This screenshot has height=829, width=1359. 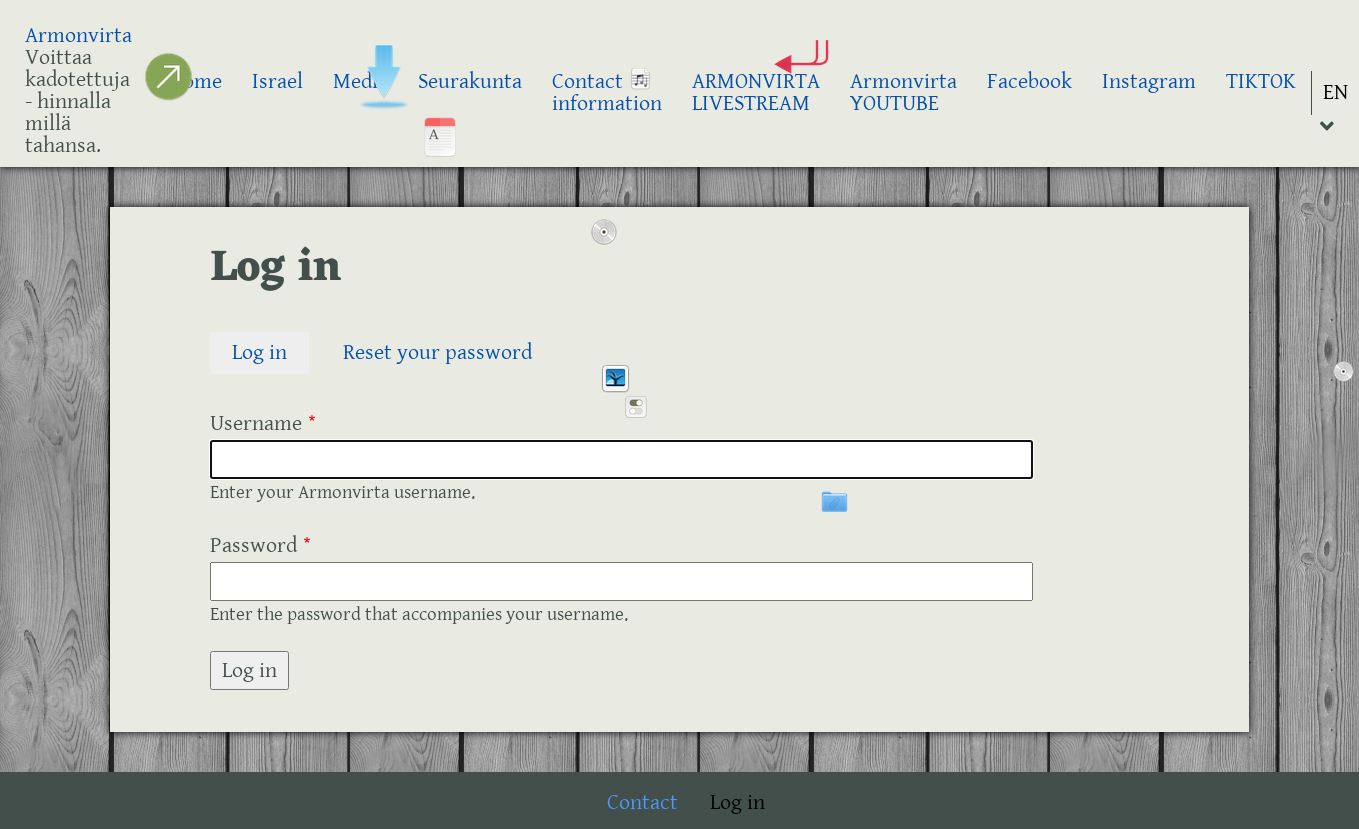 What do you see at coordinates (615, 378) in the screenshot?
I see `open shotwell photo manager` at bounding box center [615, 378].